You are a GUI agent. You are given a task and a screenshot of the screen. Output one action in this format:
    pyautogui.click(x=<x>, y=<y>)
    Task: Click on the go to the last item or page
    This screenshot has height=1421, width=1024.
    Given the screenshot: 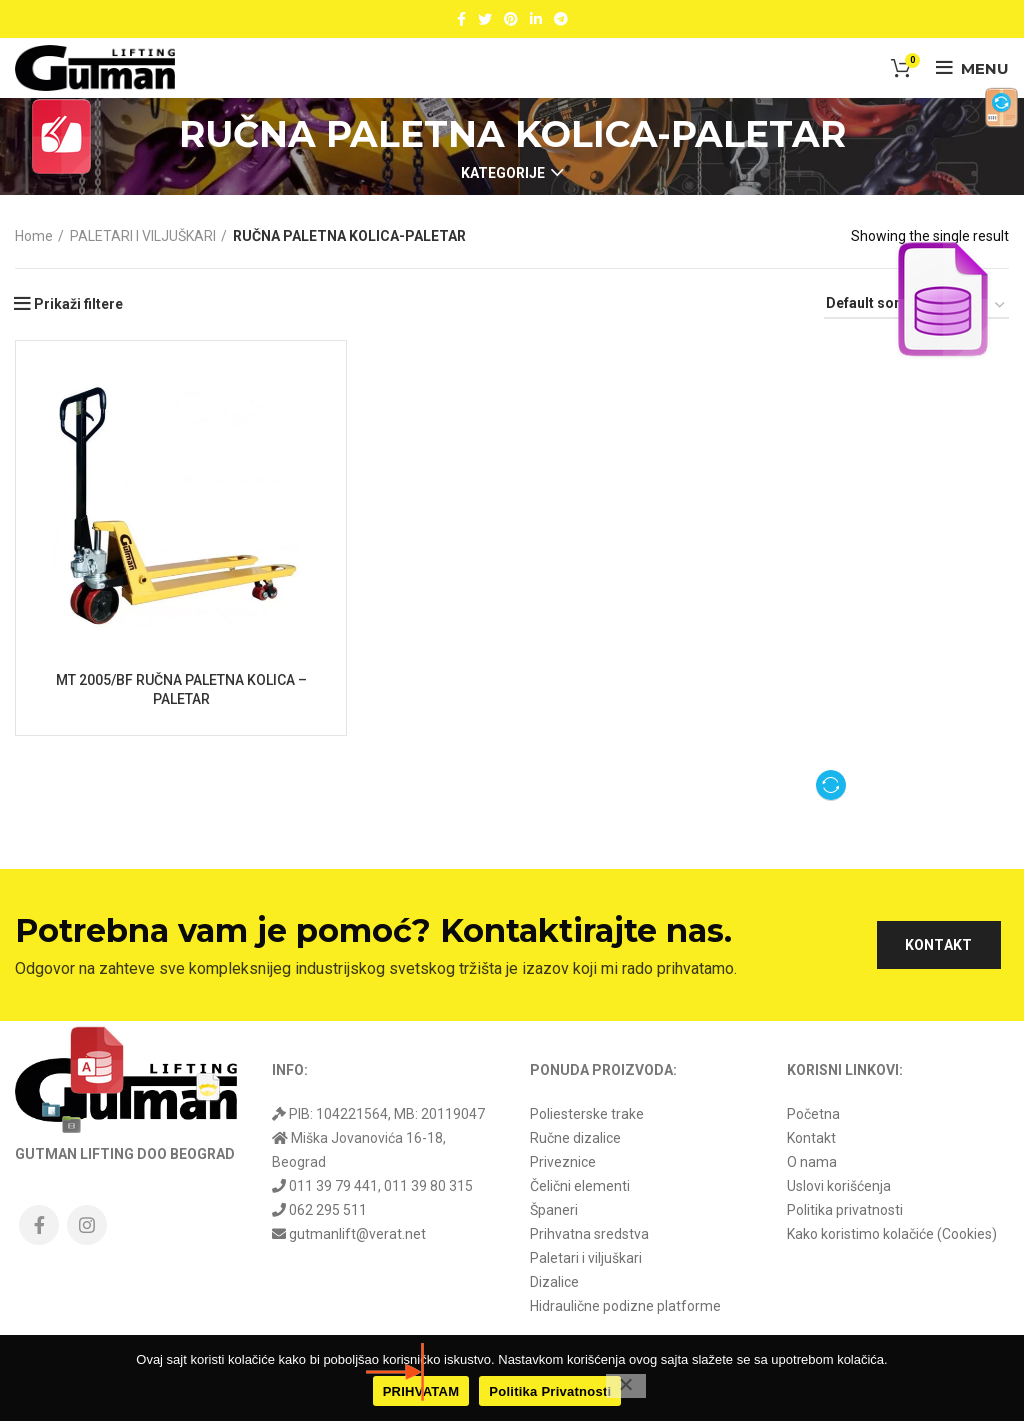 What is the action you would take?
    pyautogui.click(x=395, y=1372)
    